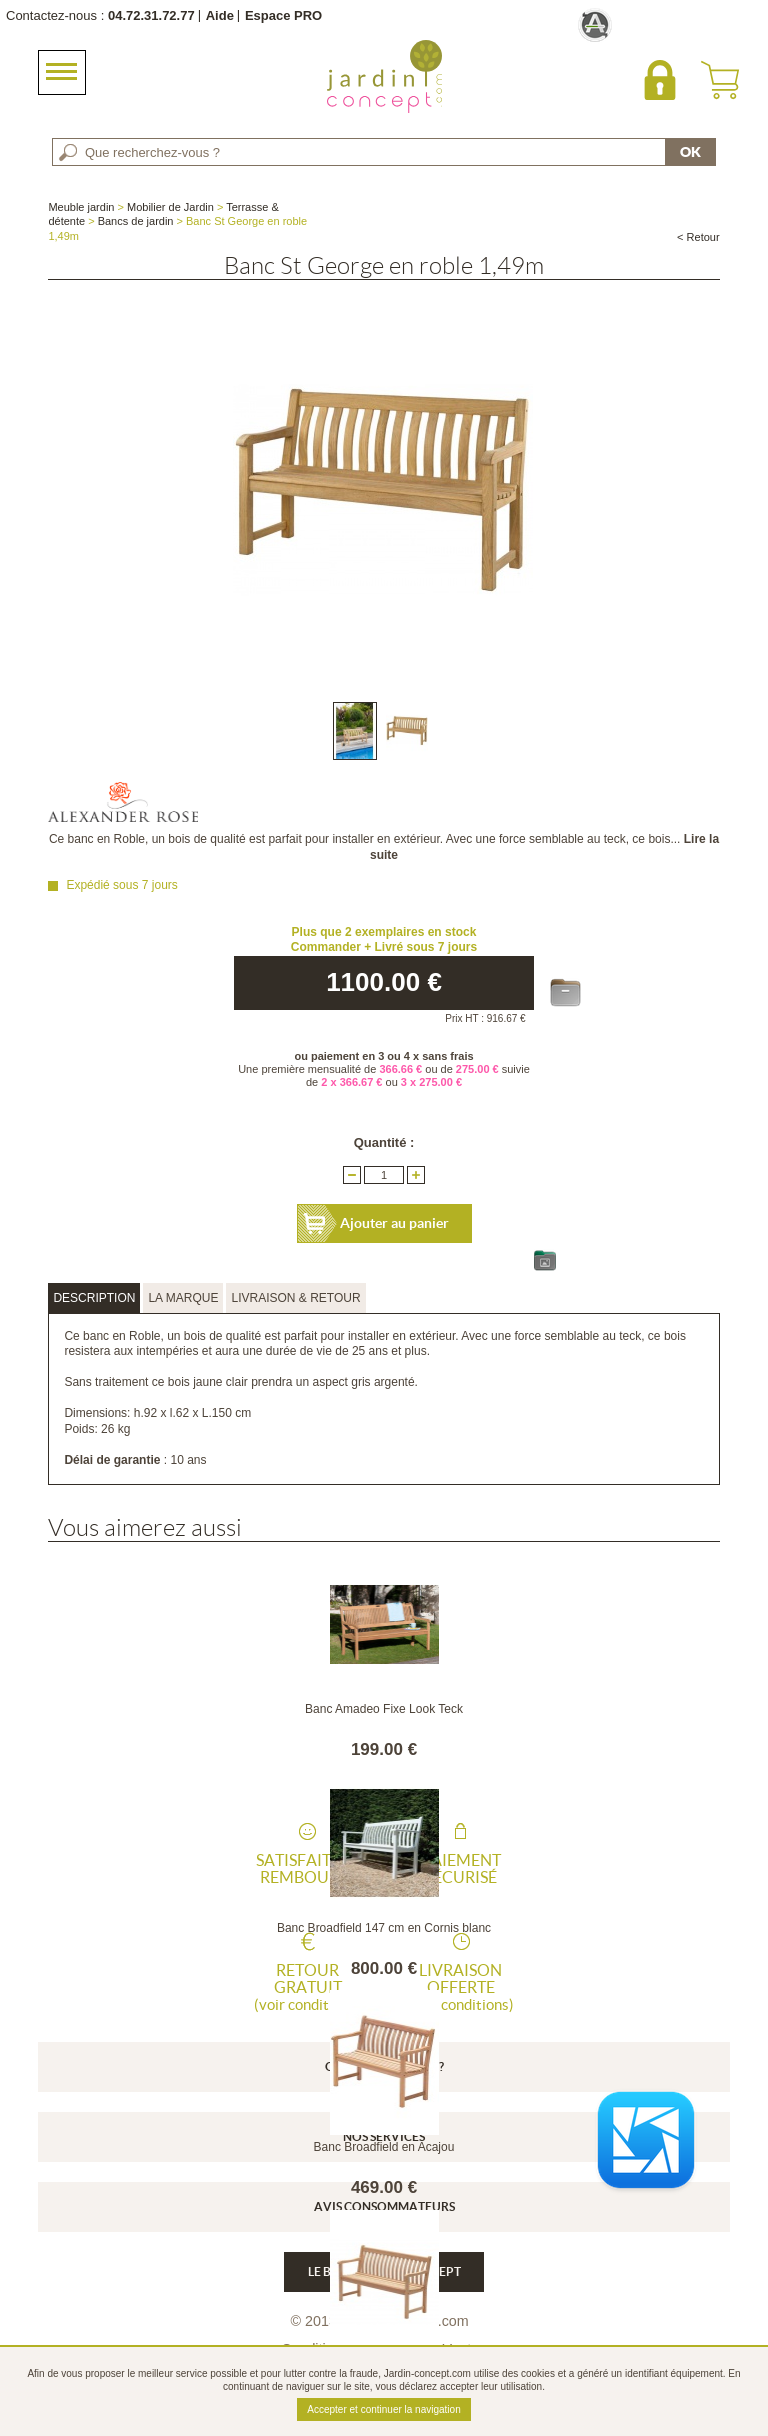 The width and height of the screenshot is (768, 2436). I want to click on open the file manager, so click(565, 992).